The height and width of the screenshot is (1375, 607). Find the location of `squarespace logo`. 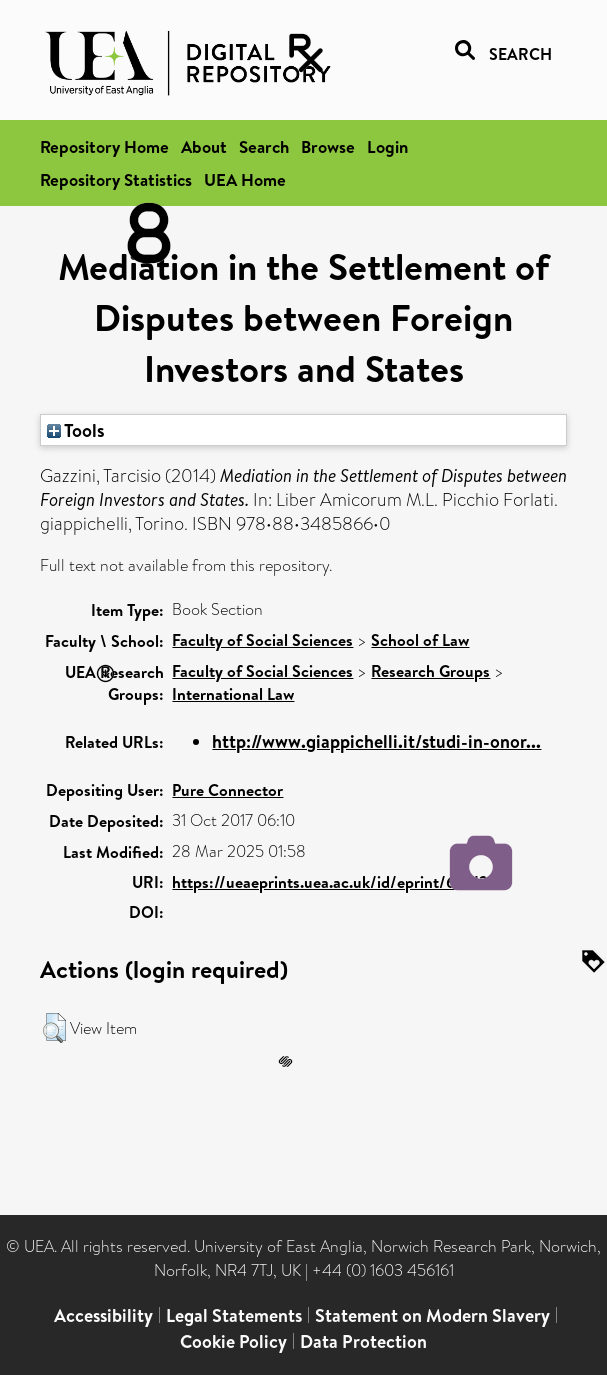

squarespace logo is located at coordinates (285, 1061).